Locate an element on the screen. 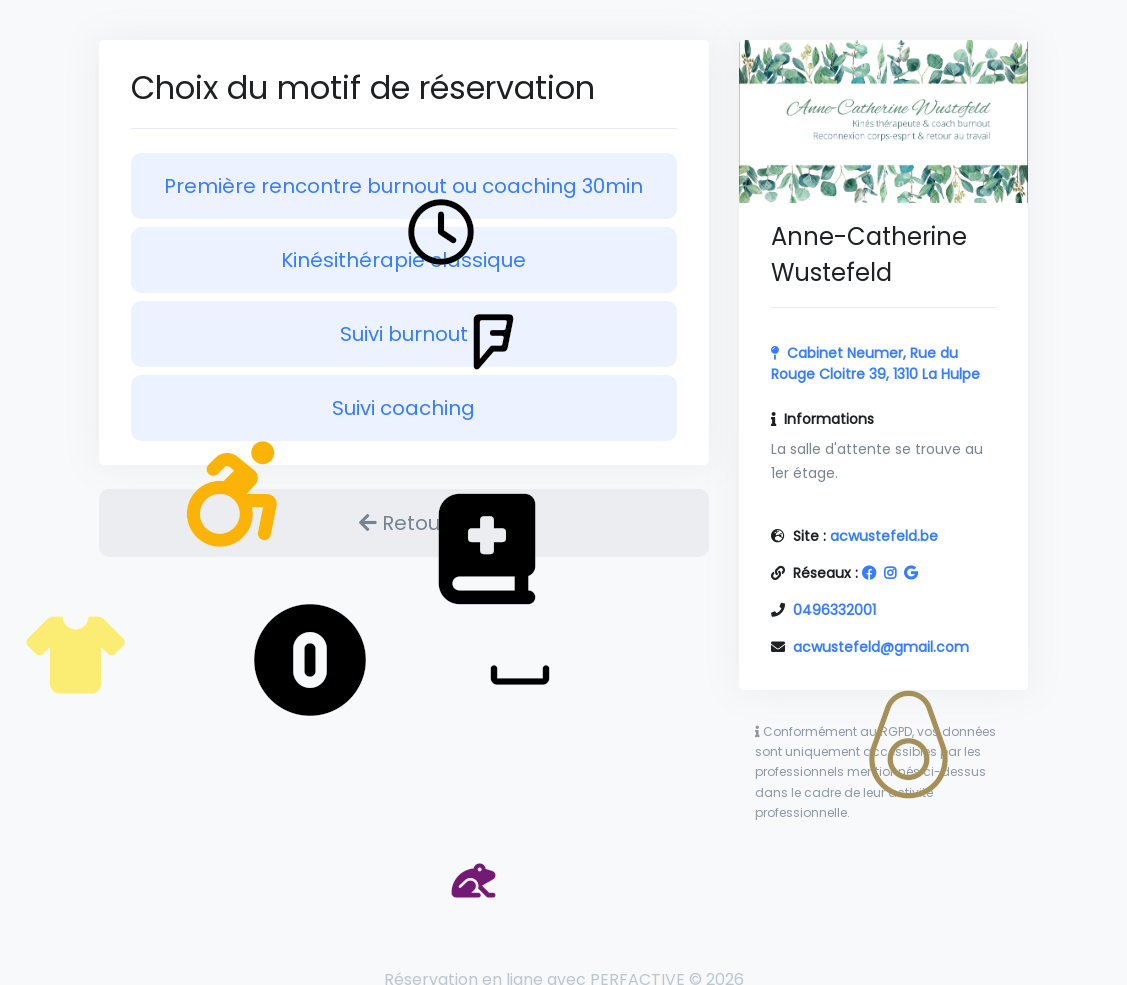 This screenshot has height=985, width=1127. insert a space character is located at coordinates (520, 675).